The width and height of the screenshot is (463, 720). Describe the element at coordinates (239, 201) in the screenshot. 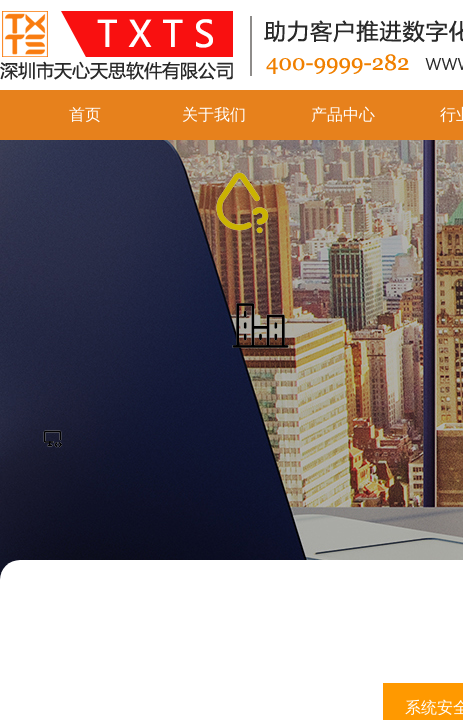

I see `check water quality or status` at that location.